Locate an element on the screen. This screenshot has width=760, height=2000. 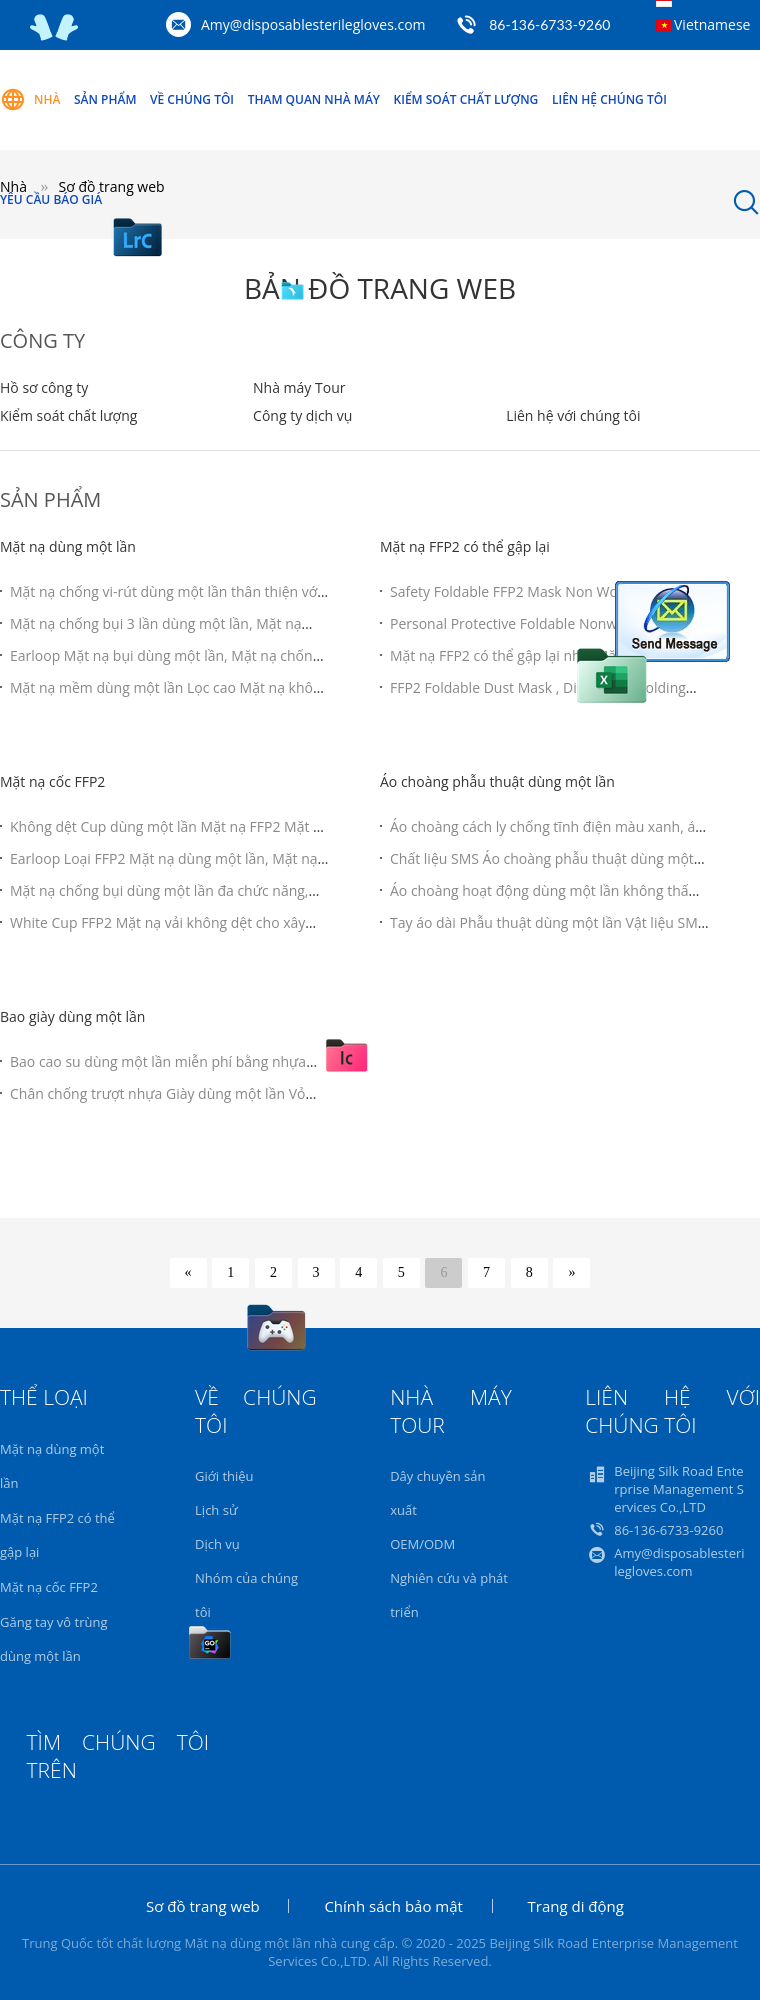
open microsoft games folder is located at coordinates (276, 1329).